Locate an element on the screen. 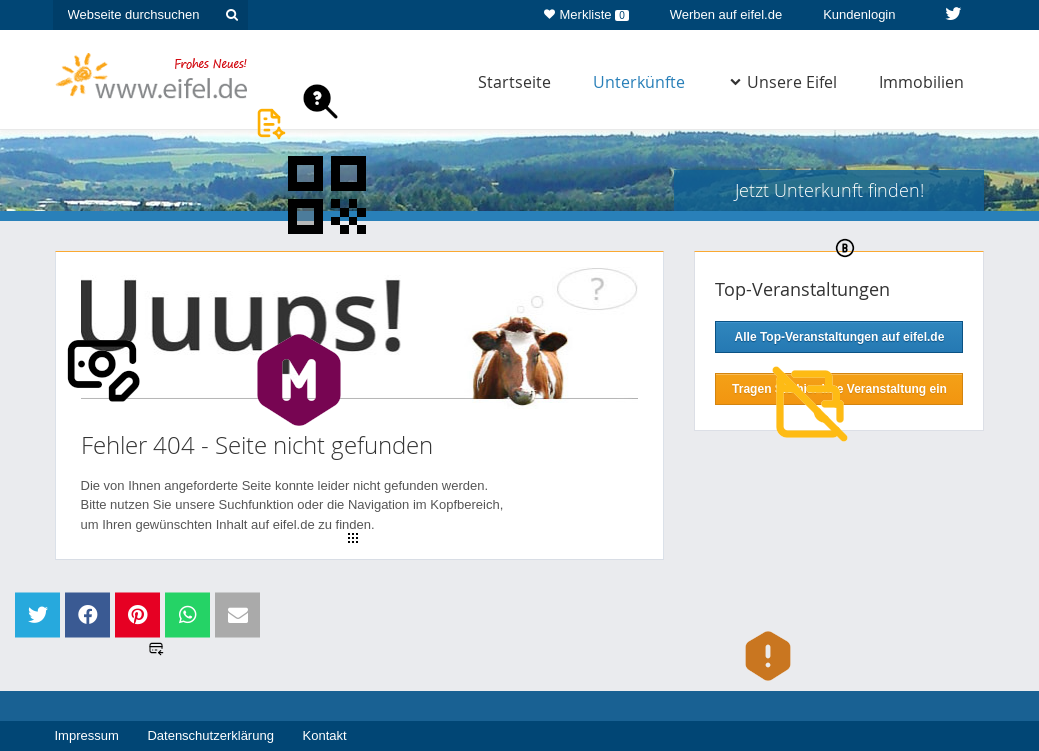 This screenshot has height=751, width=1039. indicates item or option labeled "B" is located at coordinates (845, 248).